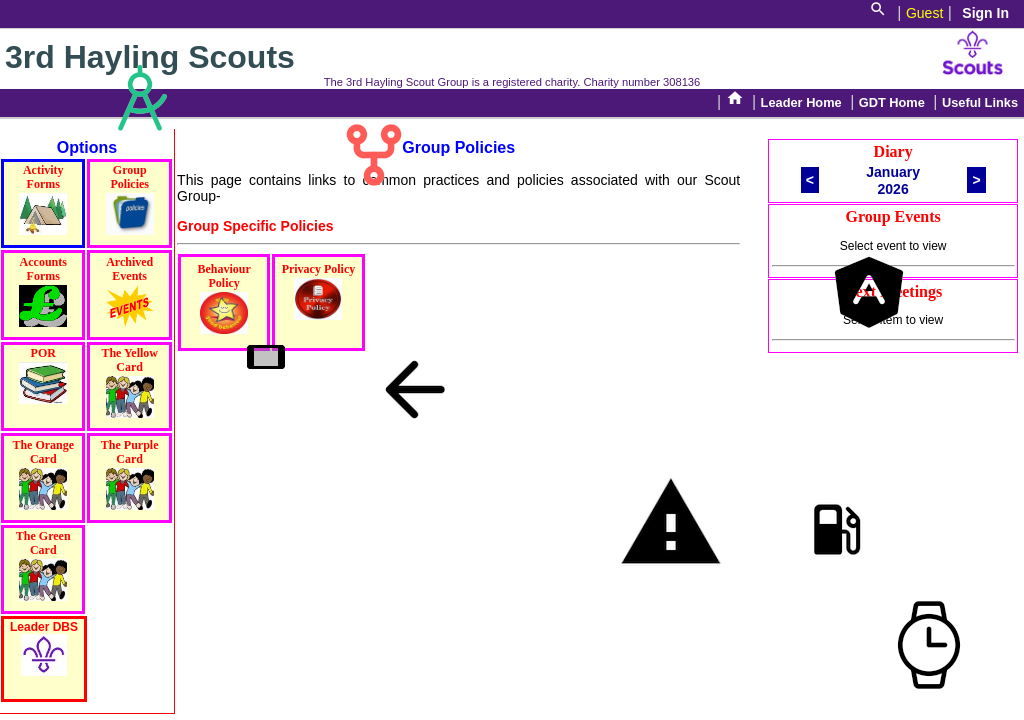  What do you see at coordinates (929, 645) in the screenshot?
I see `view time or clock settings` at bounding box center [929, 645].